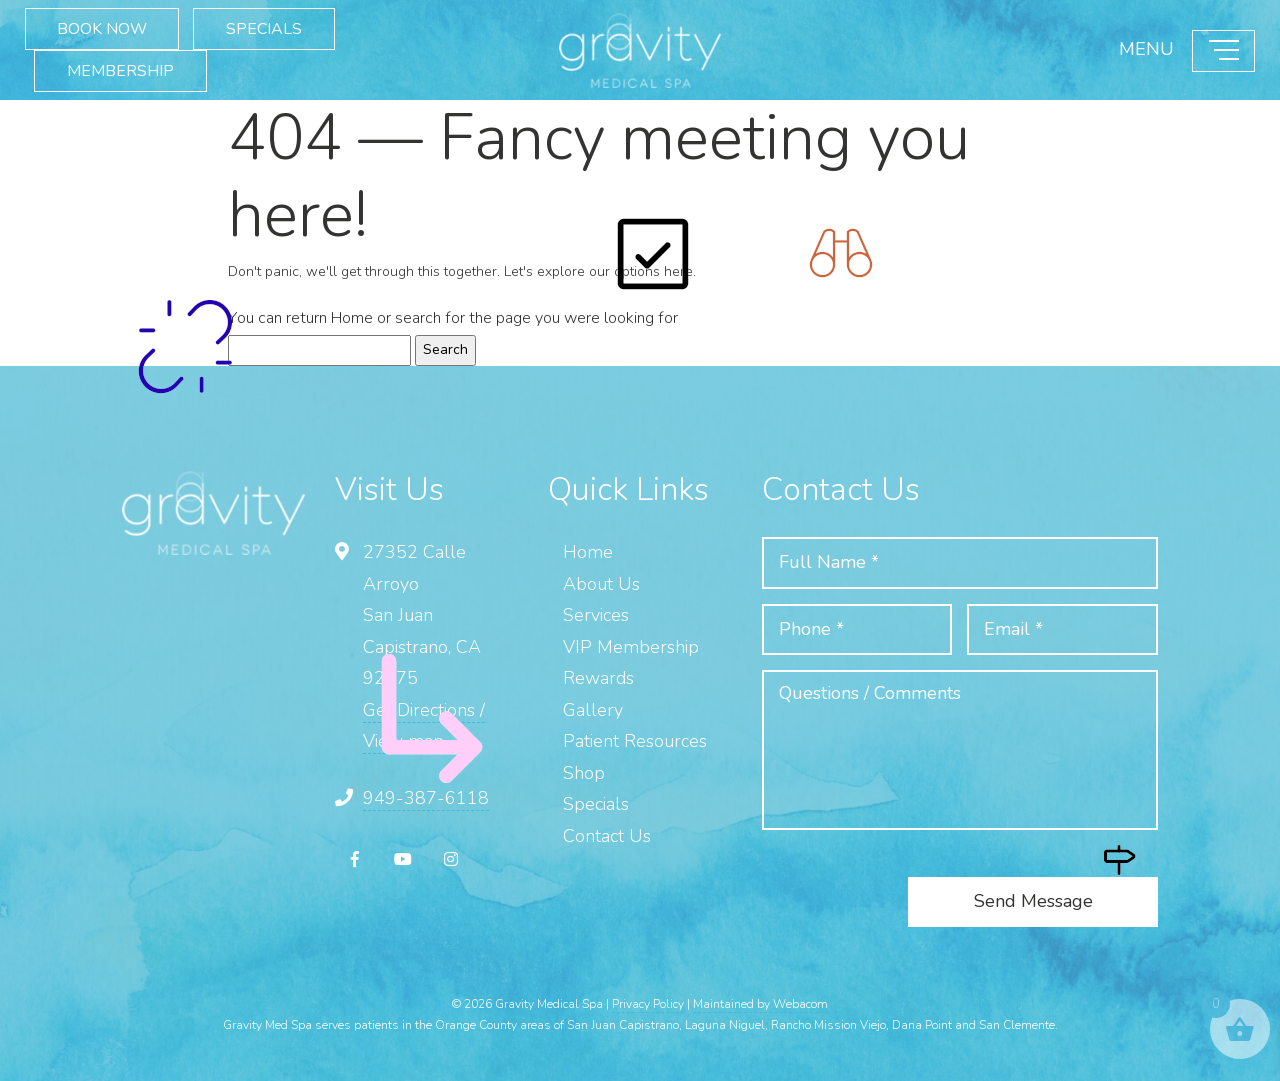  Describe the element at coordinates (841, 253) in the screenshot. I see `search or explore content` at that location.